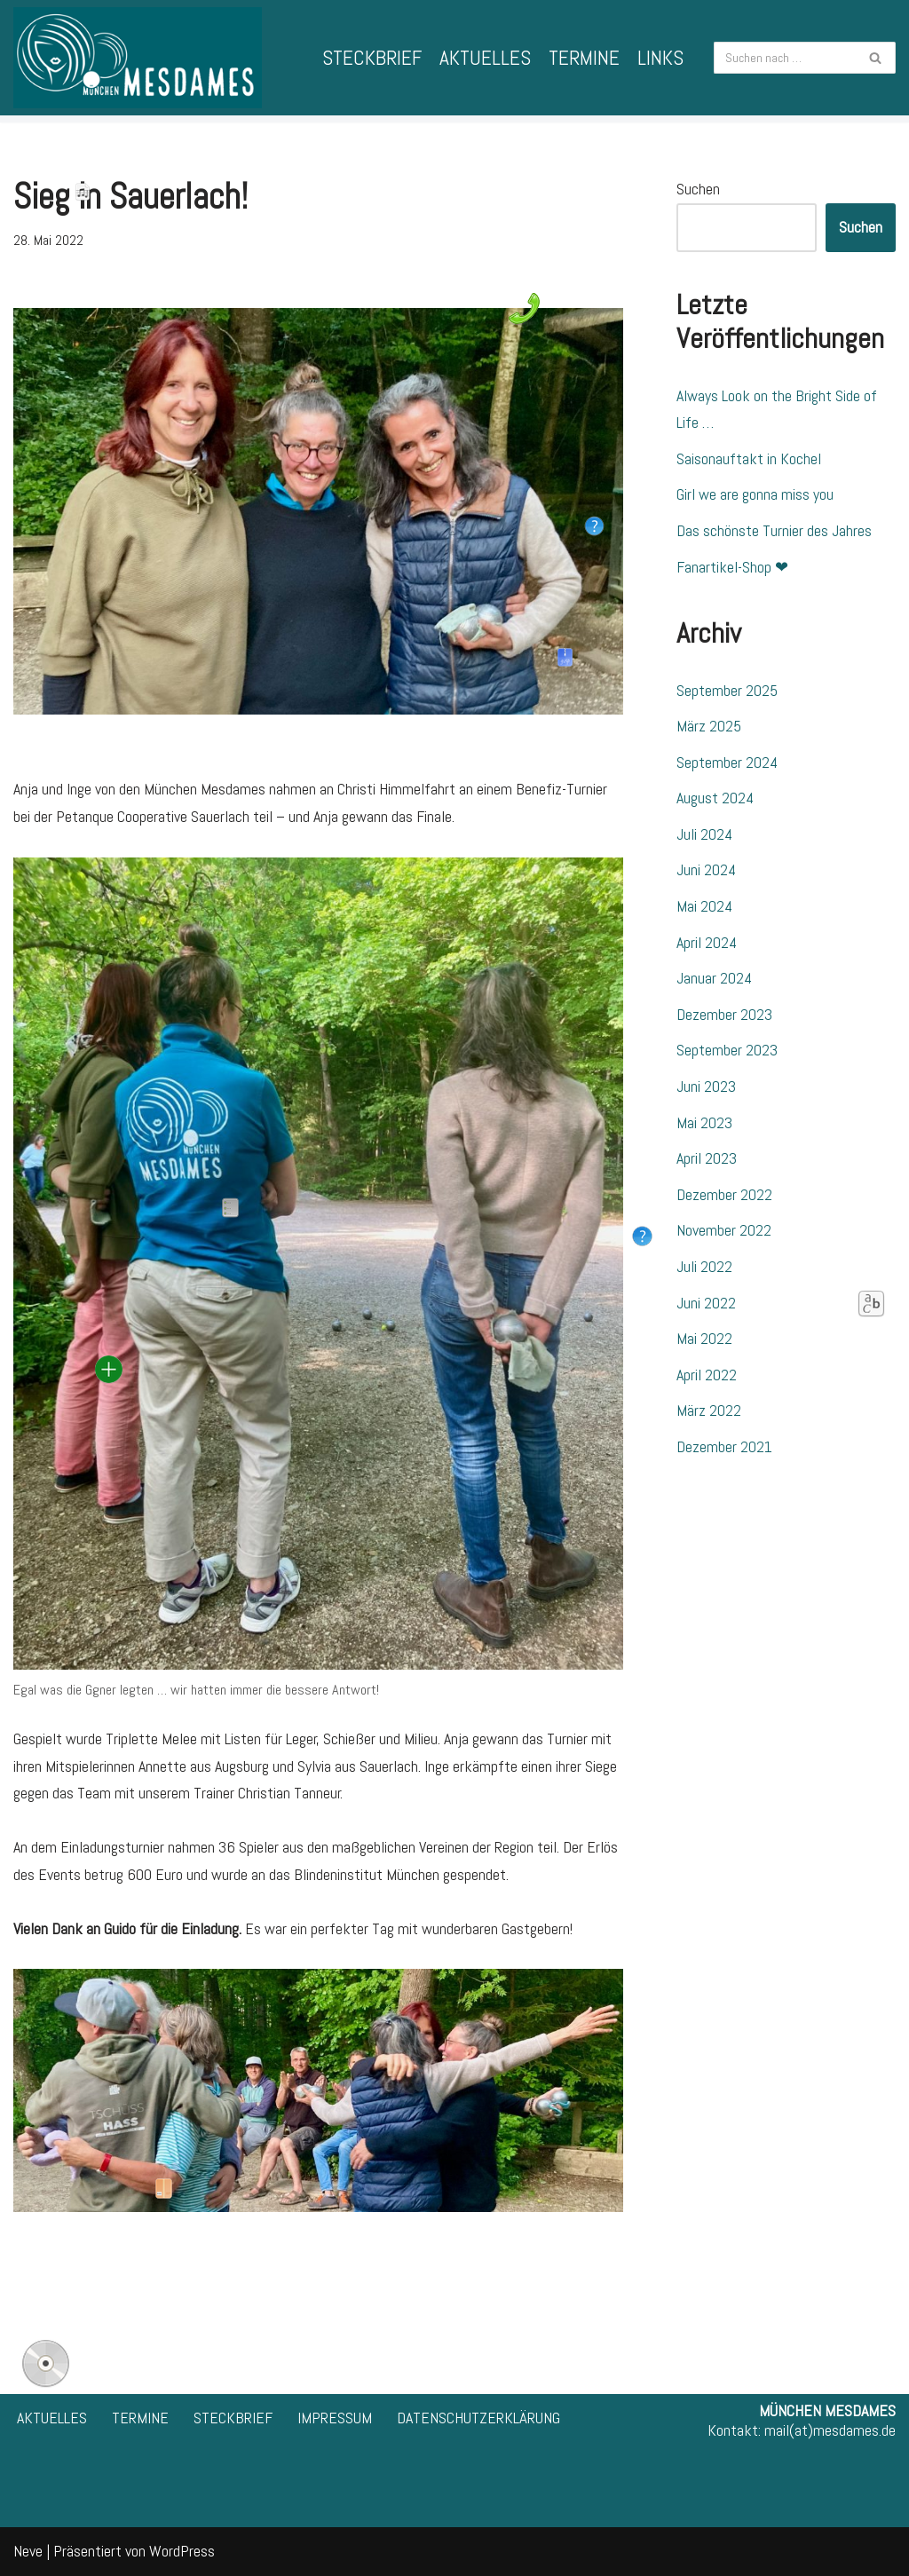 Image resolution: width=909 pixels, height=2576 pixels. I want to click on open the font viewer application, so click(871, 1303).